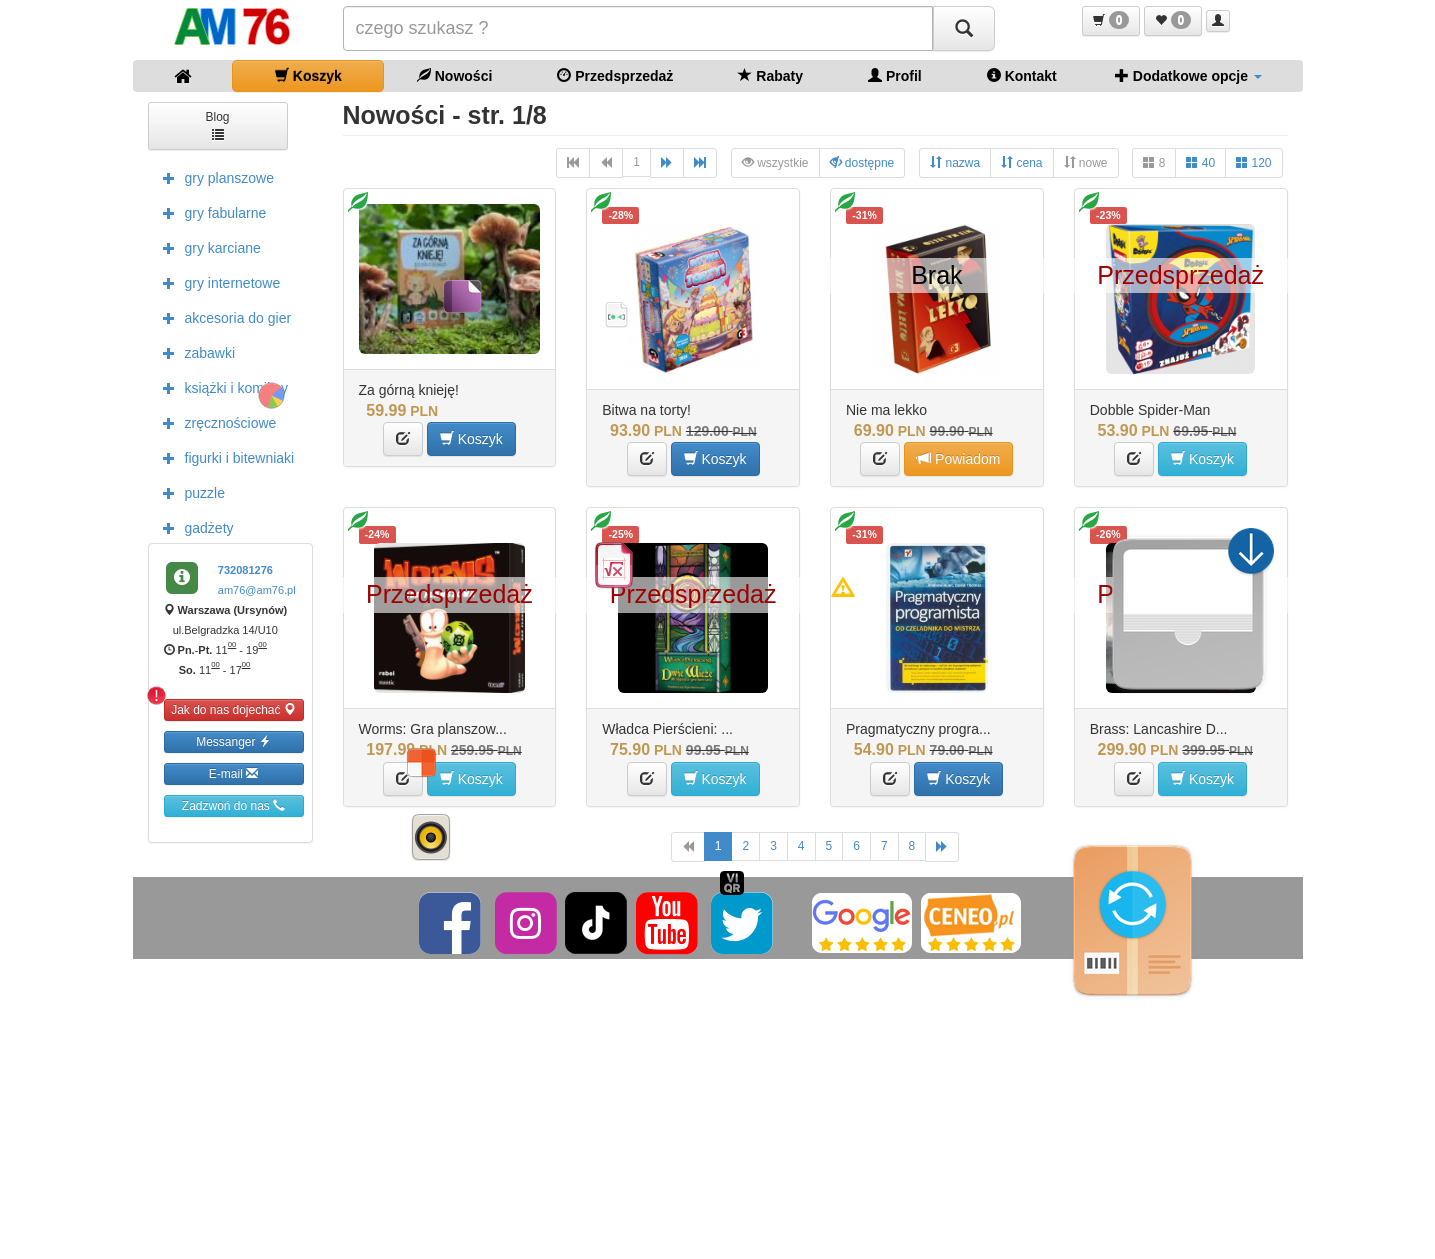 The height and width of the screenshot is (1259, 1435). What do you see at coordinates (421, 762) in the screenshot?
I see `switch to the bottom-left workspace` at bounding box center [421, 762].